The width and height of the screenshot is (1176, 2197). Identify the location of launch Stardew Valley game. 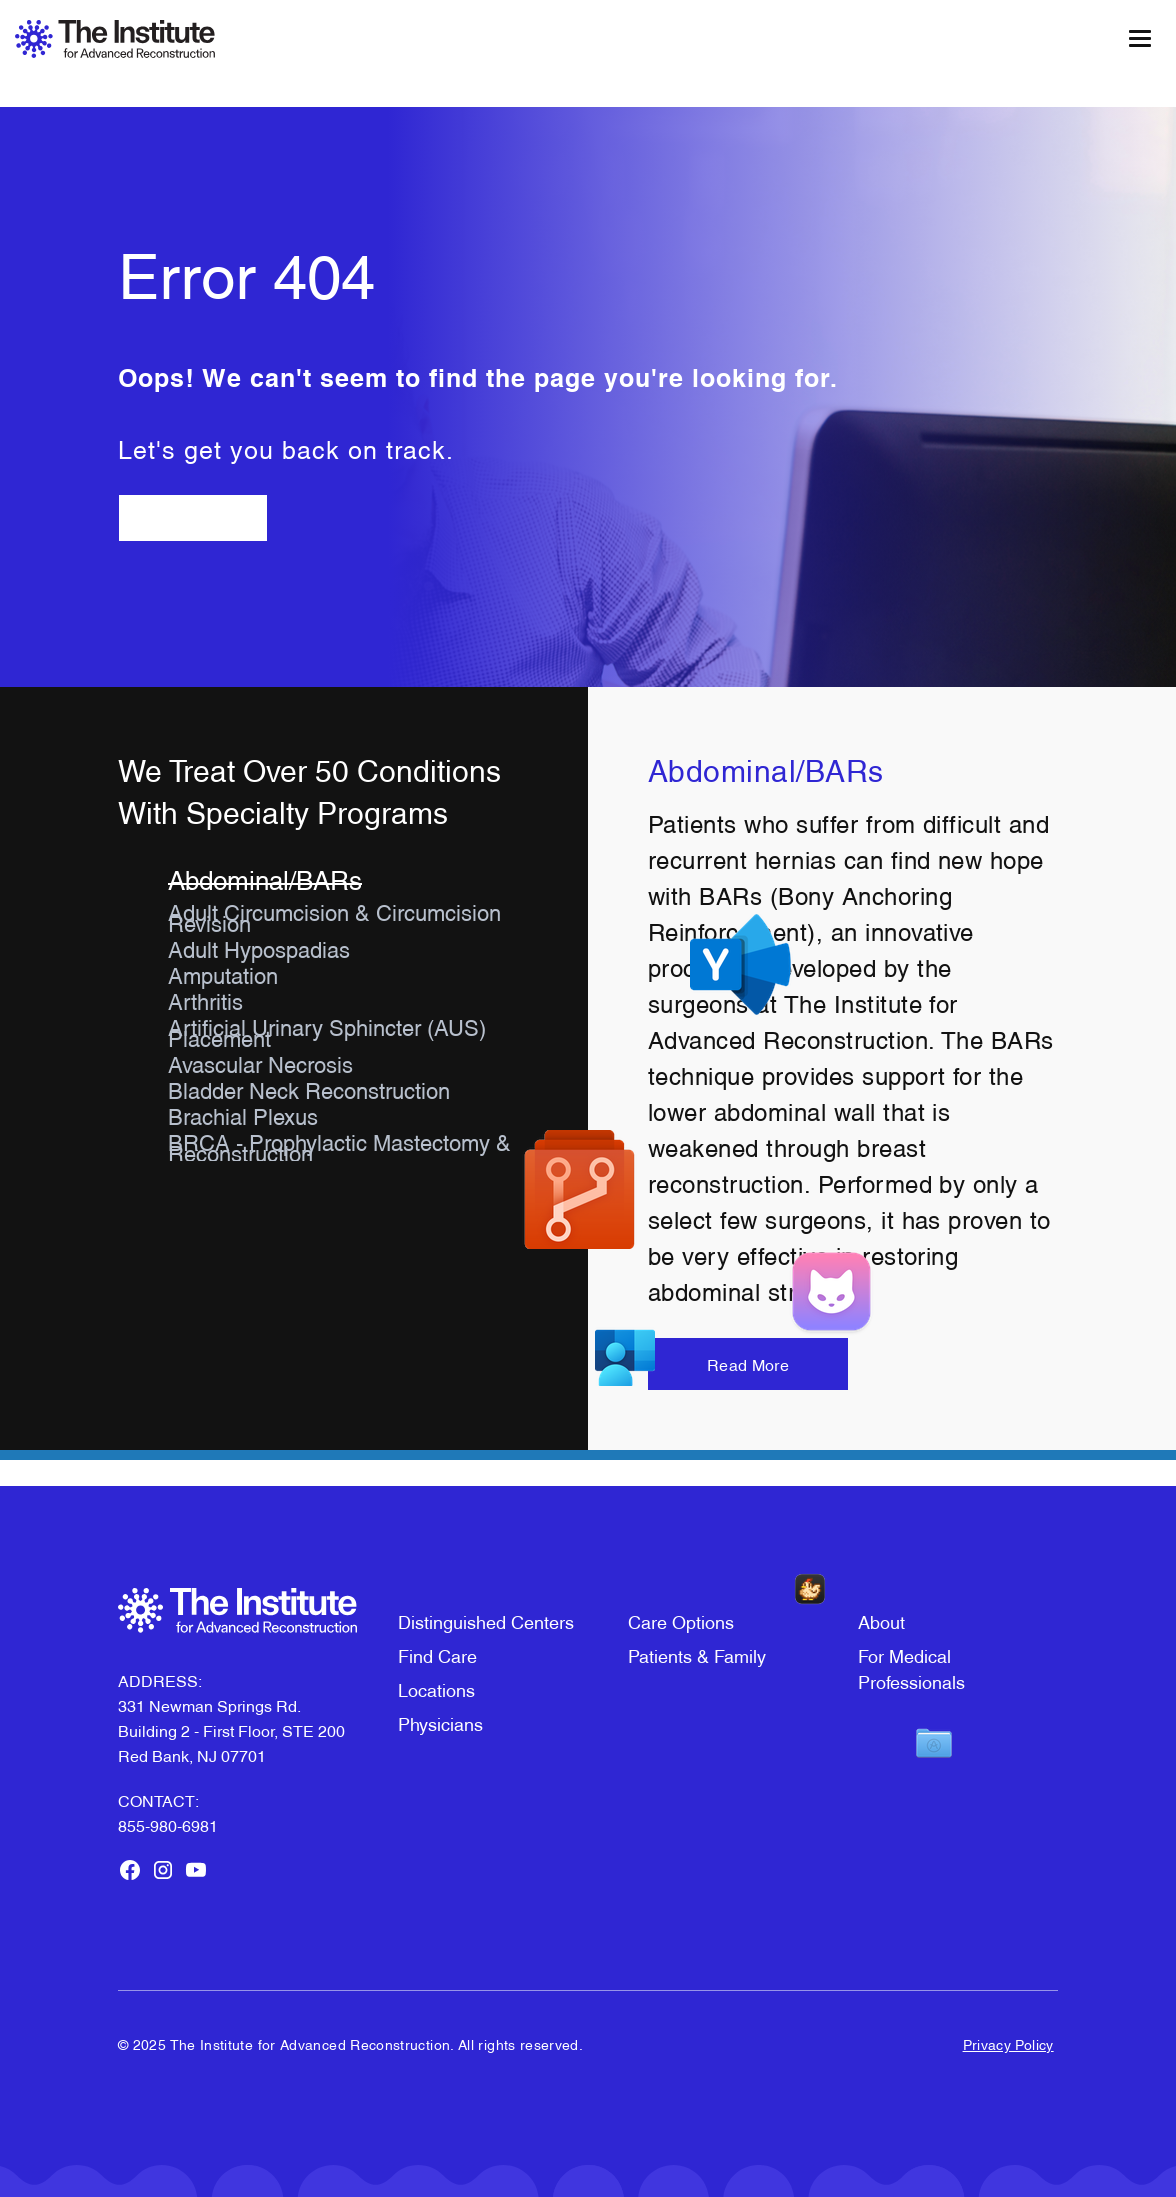
(810, 1589).